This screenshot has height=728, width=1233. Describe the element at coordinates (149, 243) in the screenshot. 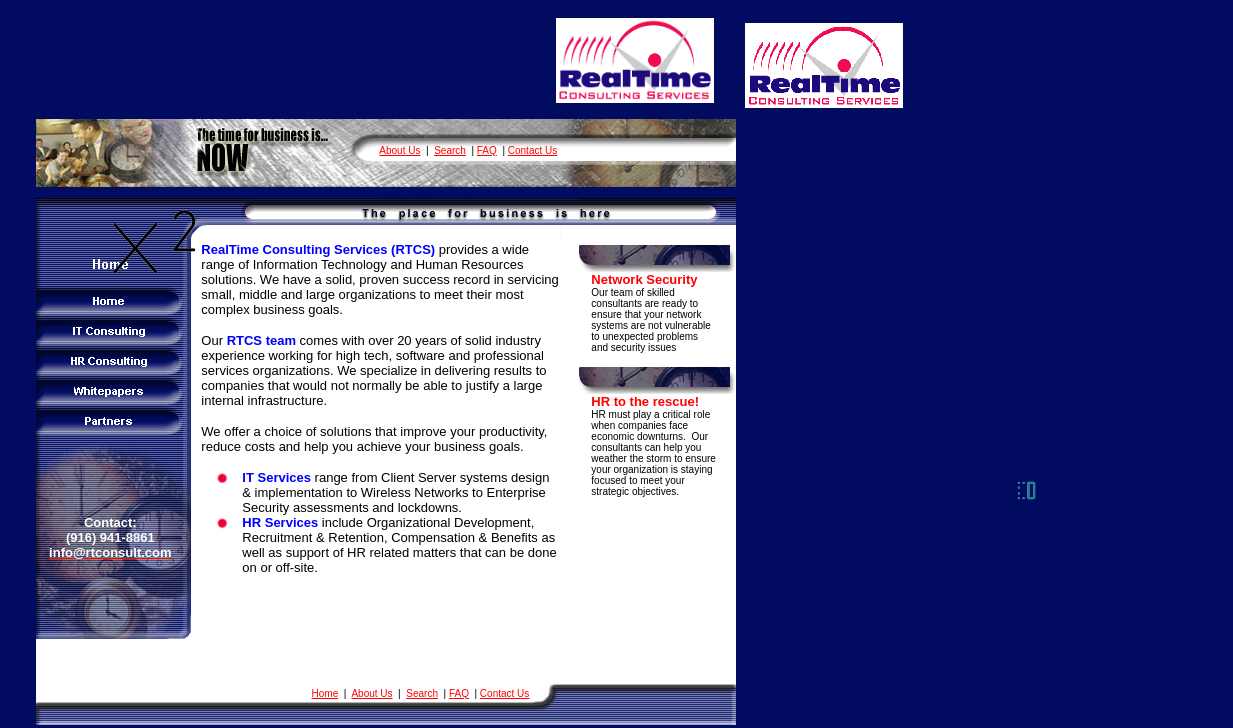

I see `apply superscript formatting to selected text` at that location.